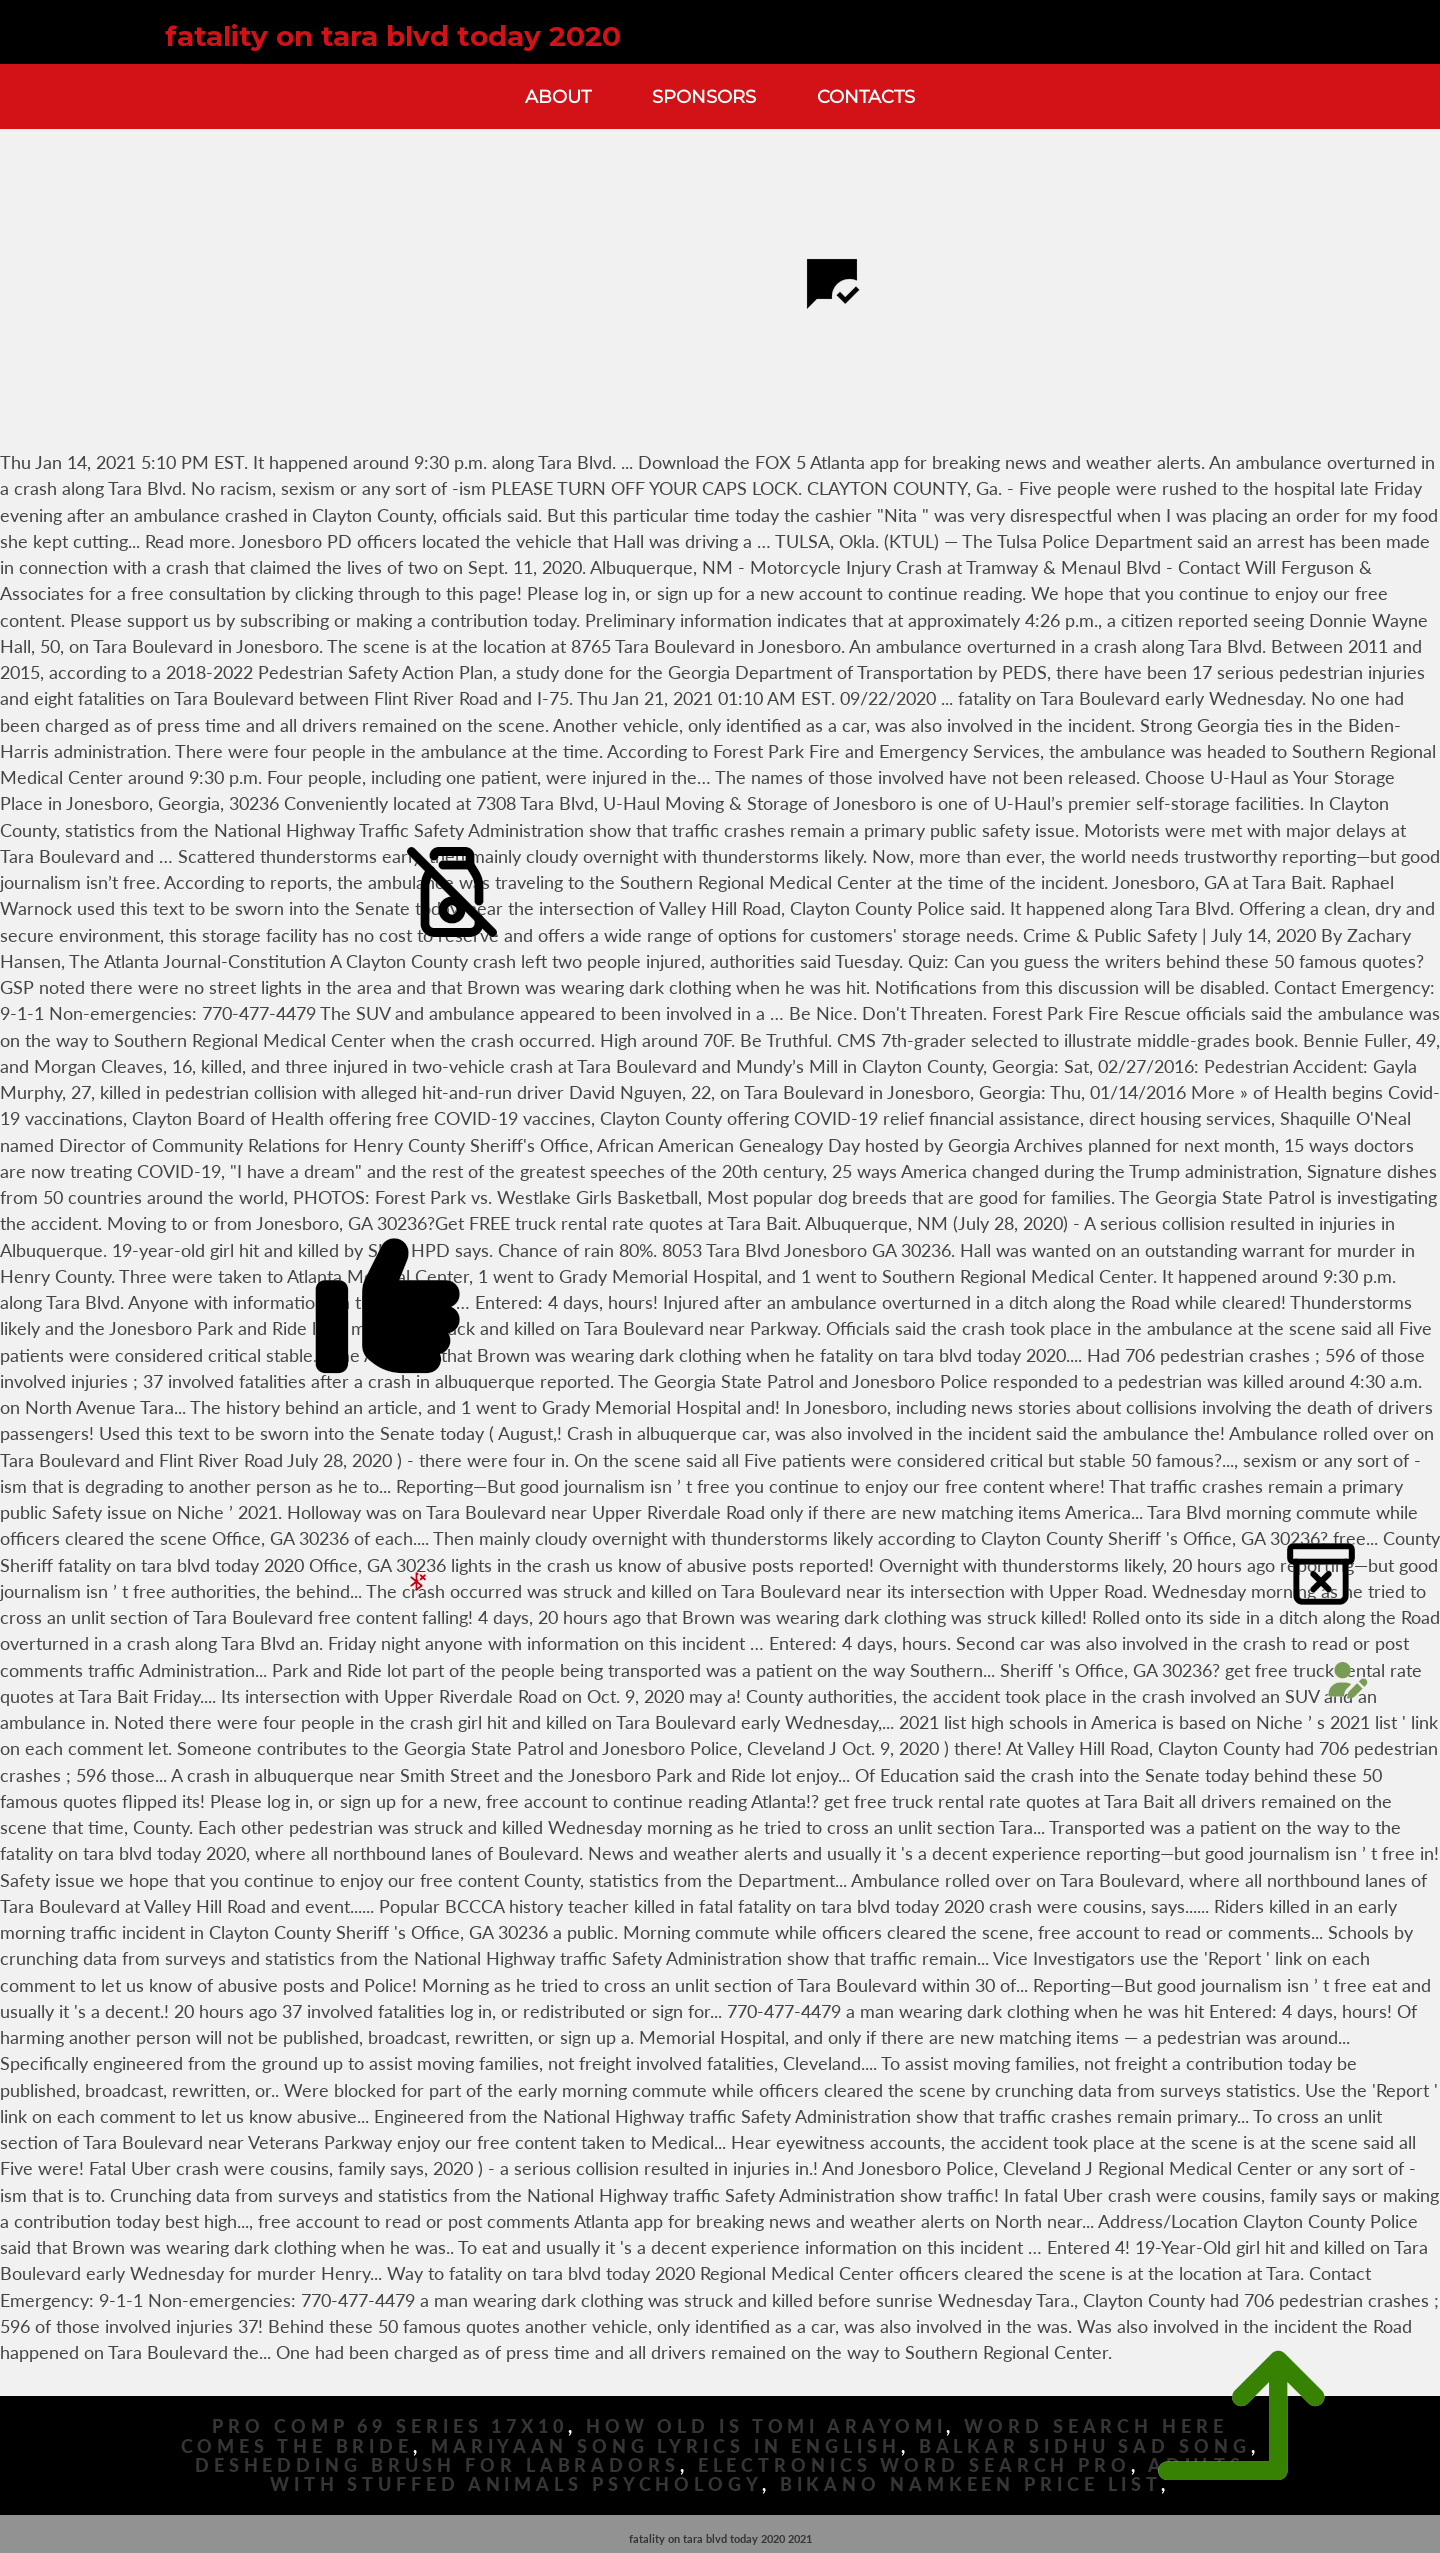 The width and height of the screenshot is (1440, 2553). What do you see at coordinates (1347, 1679) in the screenshot?
I see `edit user profile` at bounding box center [1347, 1679].